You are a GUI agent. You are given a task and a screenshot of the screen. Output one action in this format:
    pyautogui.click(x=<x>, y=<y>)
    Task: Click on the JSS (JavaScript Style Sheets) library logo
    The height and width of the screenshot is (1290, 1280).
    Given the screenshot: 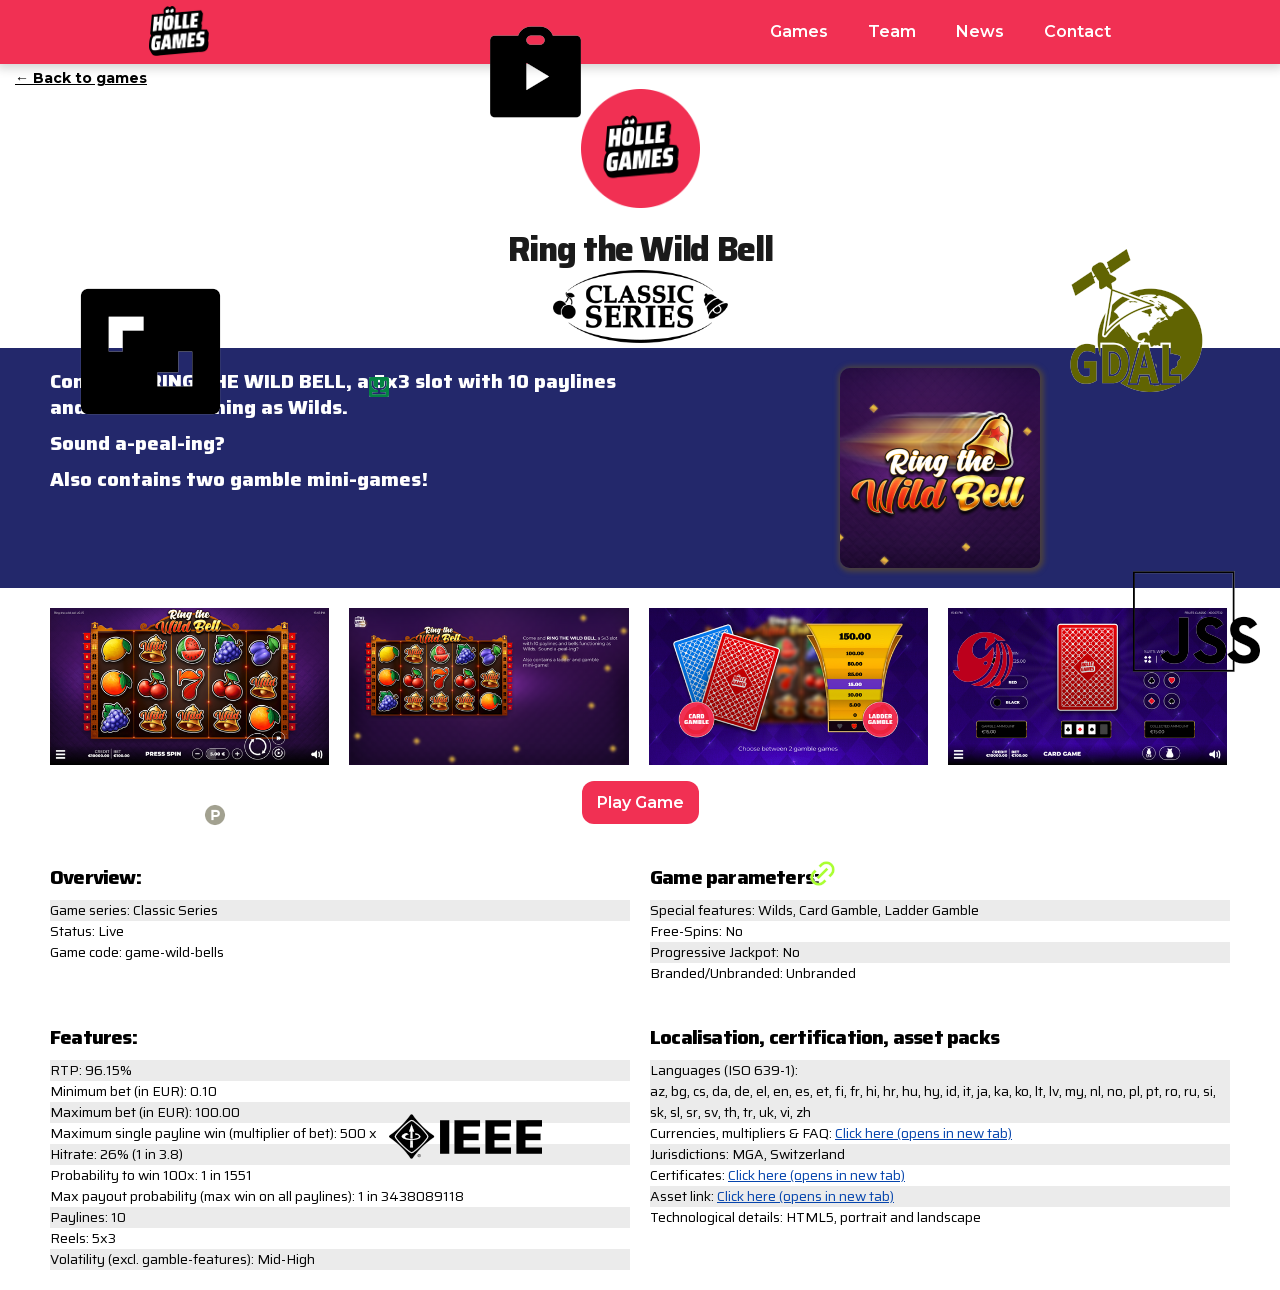 What is the action you would take?
    pyautogui.click(x=1196, y=621)
    